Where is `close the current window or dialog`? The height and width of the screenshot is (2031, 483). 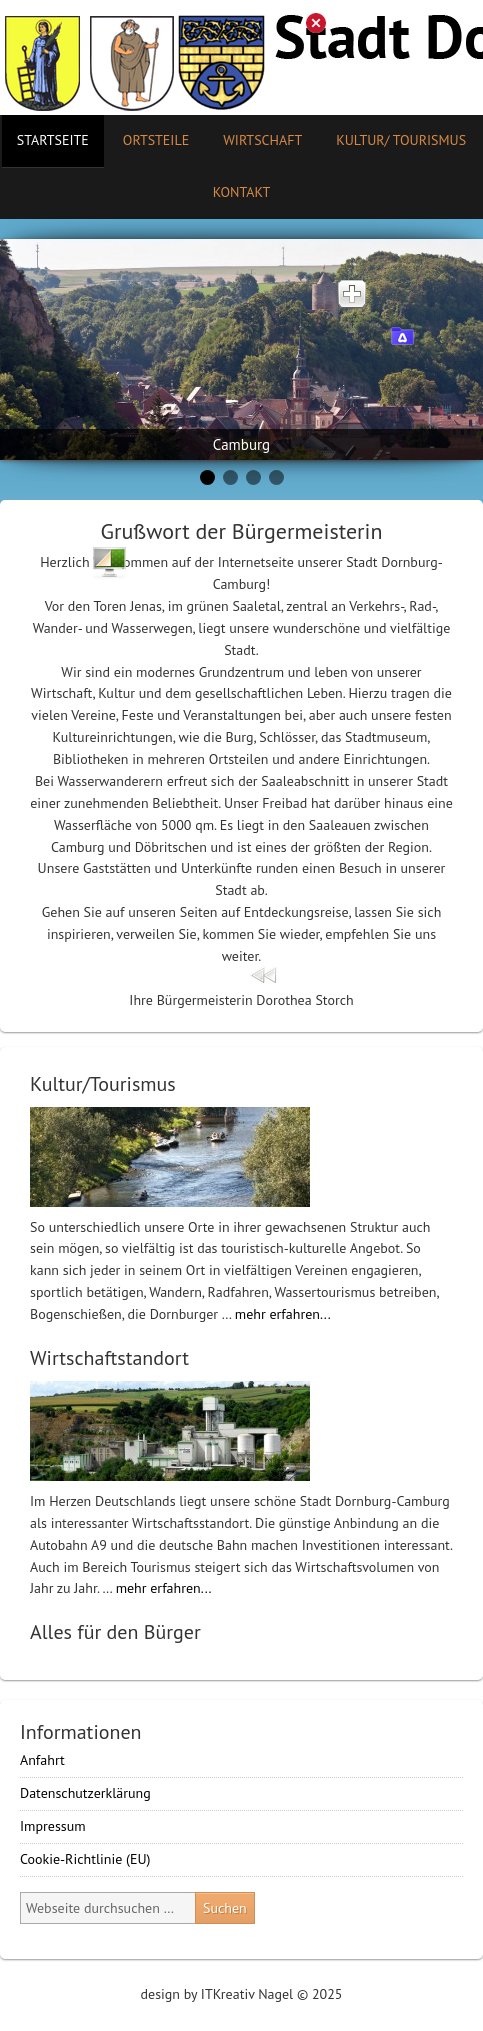
close the current window or dialog is located at coordinates (316, 23).